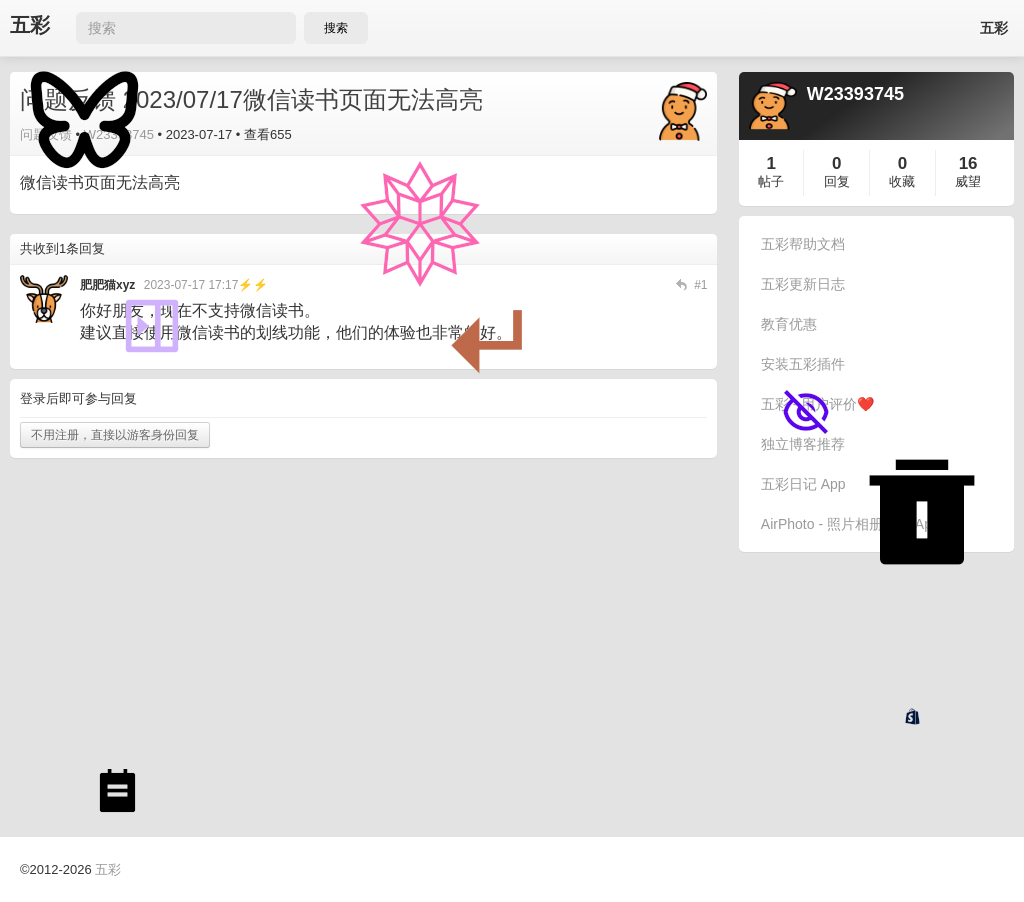 Image resolution: width=1024 pixels, height=902 pixels. Describe the element at coordinates (806, 412) in the screenshot. I see `hide password or sensitive content` at that location.